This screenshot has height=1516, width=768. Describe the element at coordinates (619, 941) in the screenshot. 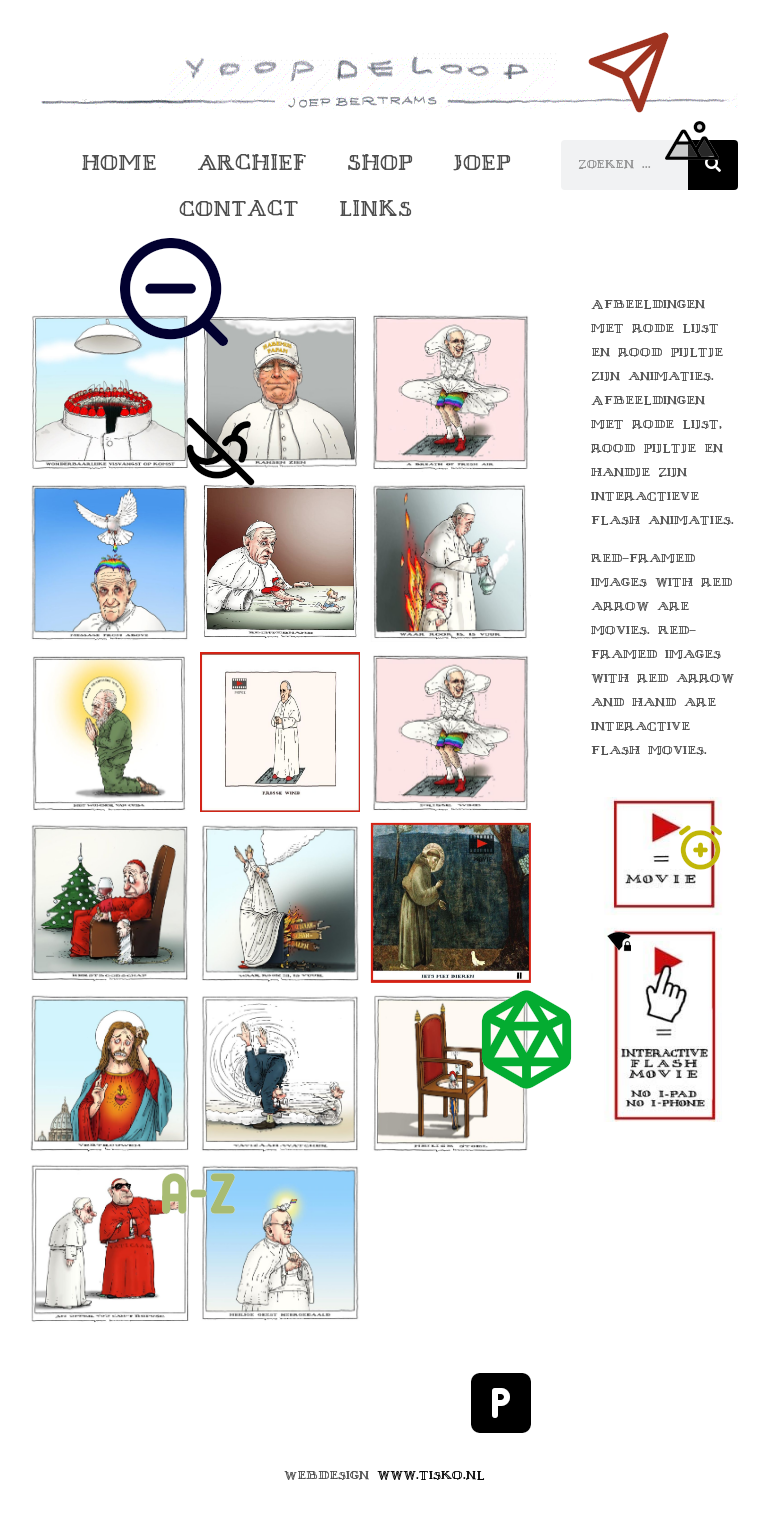

I see `connected to a secure wifi network` at that location.